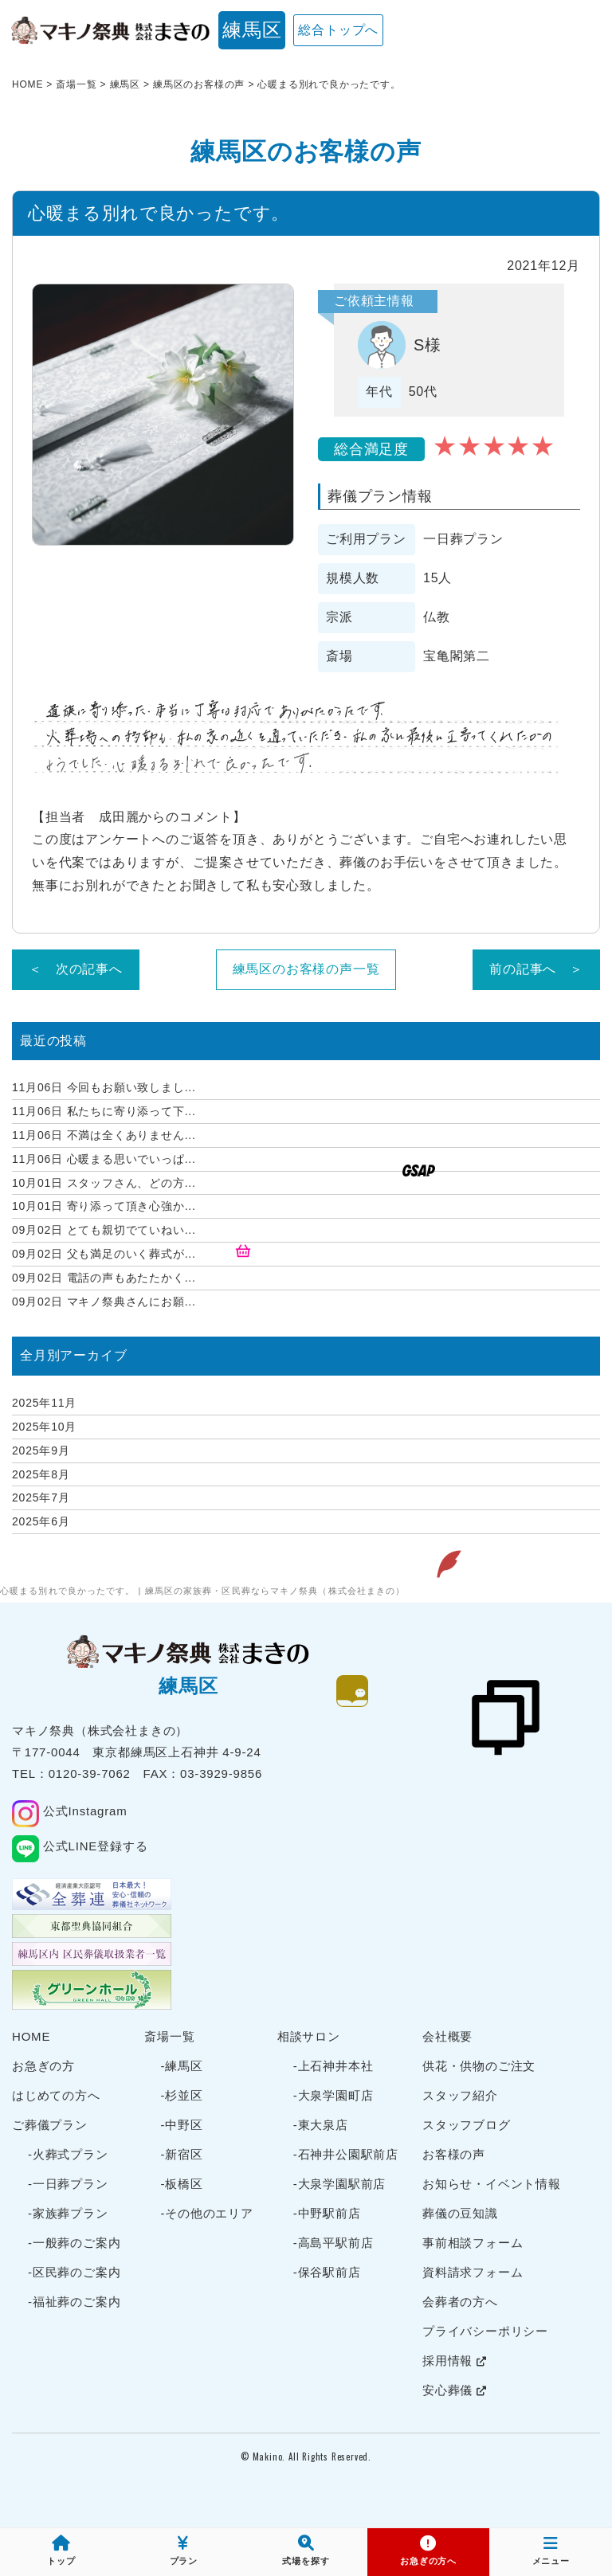  I want to click on GSAP (GreenSock Animation Platform) brand logo, so click(418, 1170).